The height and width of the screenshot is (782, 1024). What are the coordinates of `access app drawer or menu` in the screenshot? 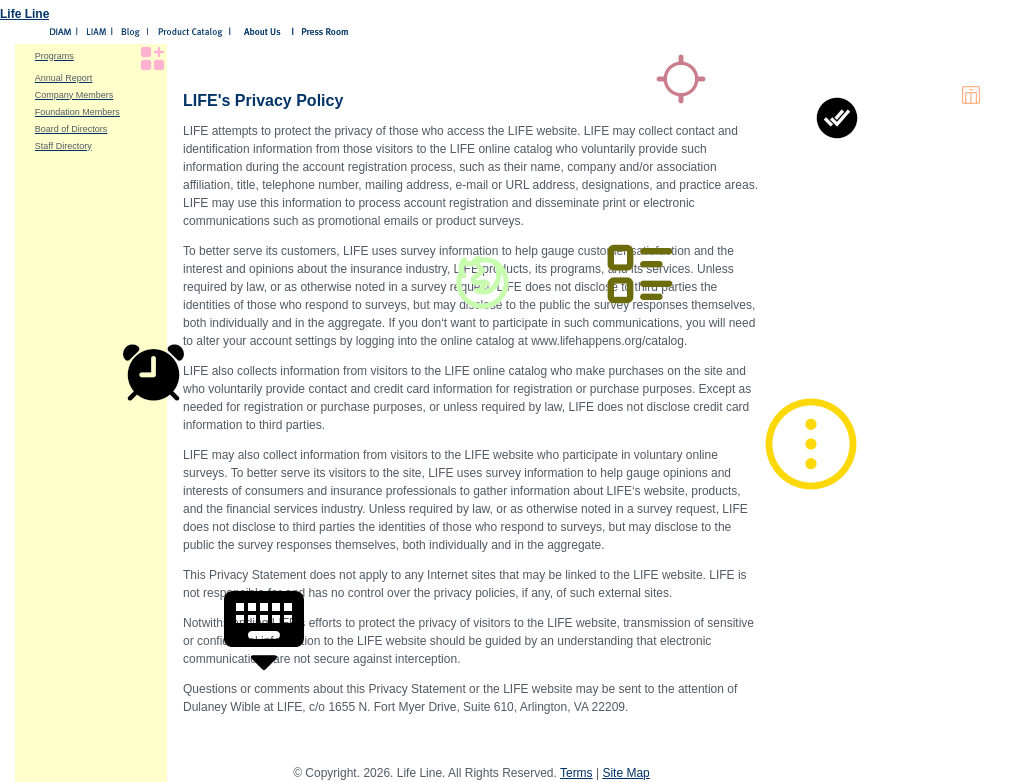 It's located at (152, 58).